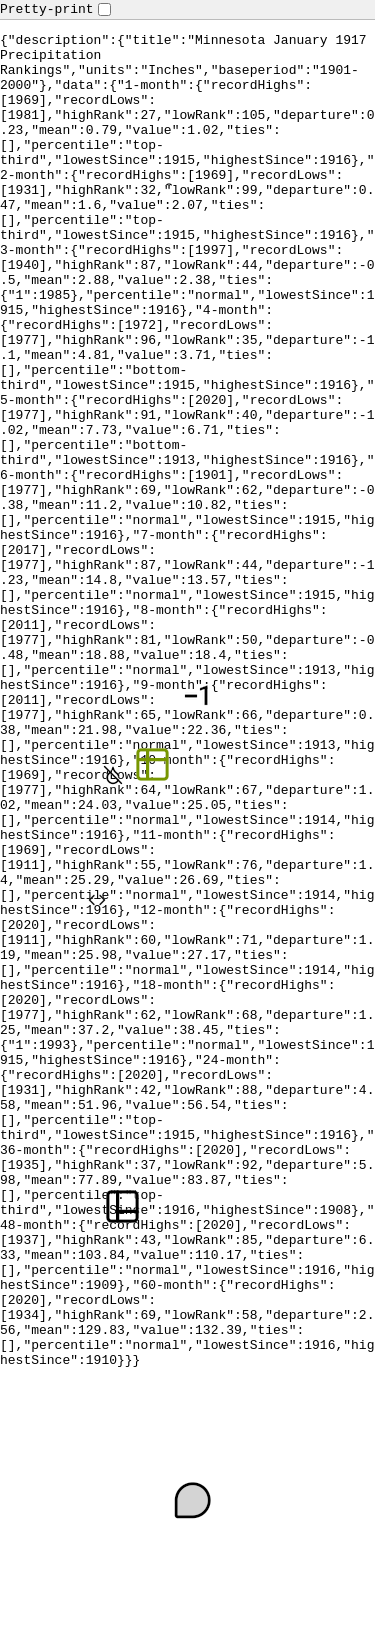  What do you see at coordinates (169, 182) in the screenshot?
I see `indicates weak wifi signal strength` at bounding box center [169, 182].